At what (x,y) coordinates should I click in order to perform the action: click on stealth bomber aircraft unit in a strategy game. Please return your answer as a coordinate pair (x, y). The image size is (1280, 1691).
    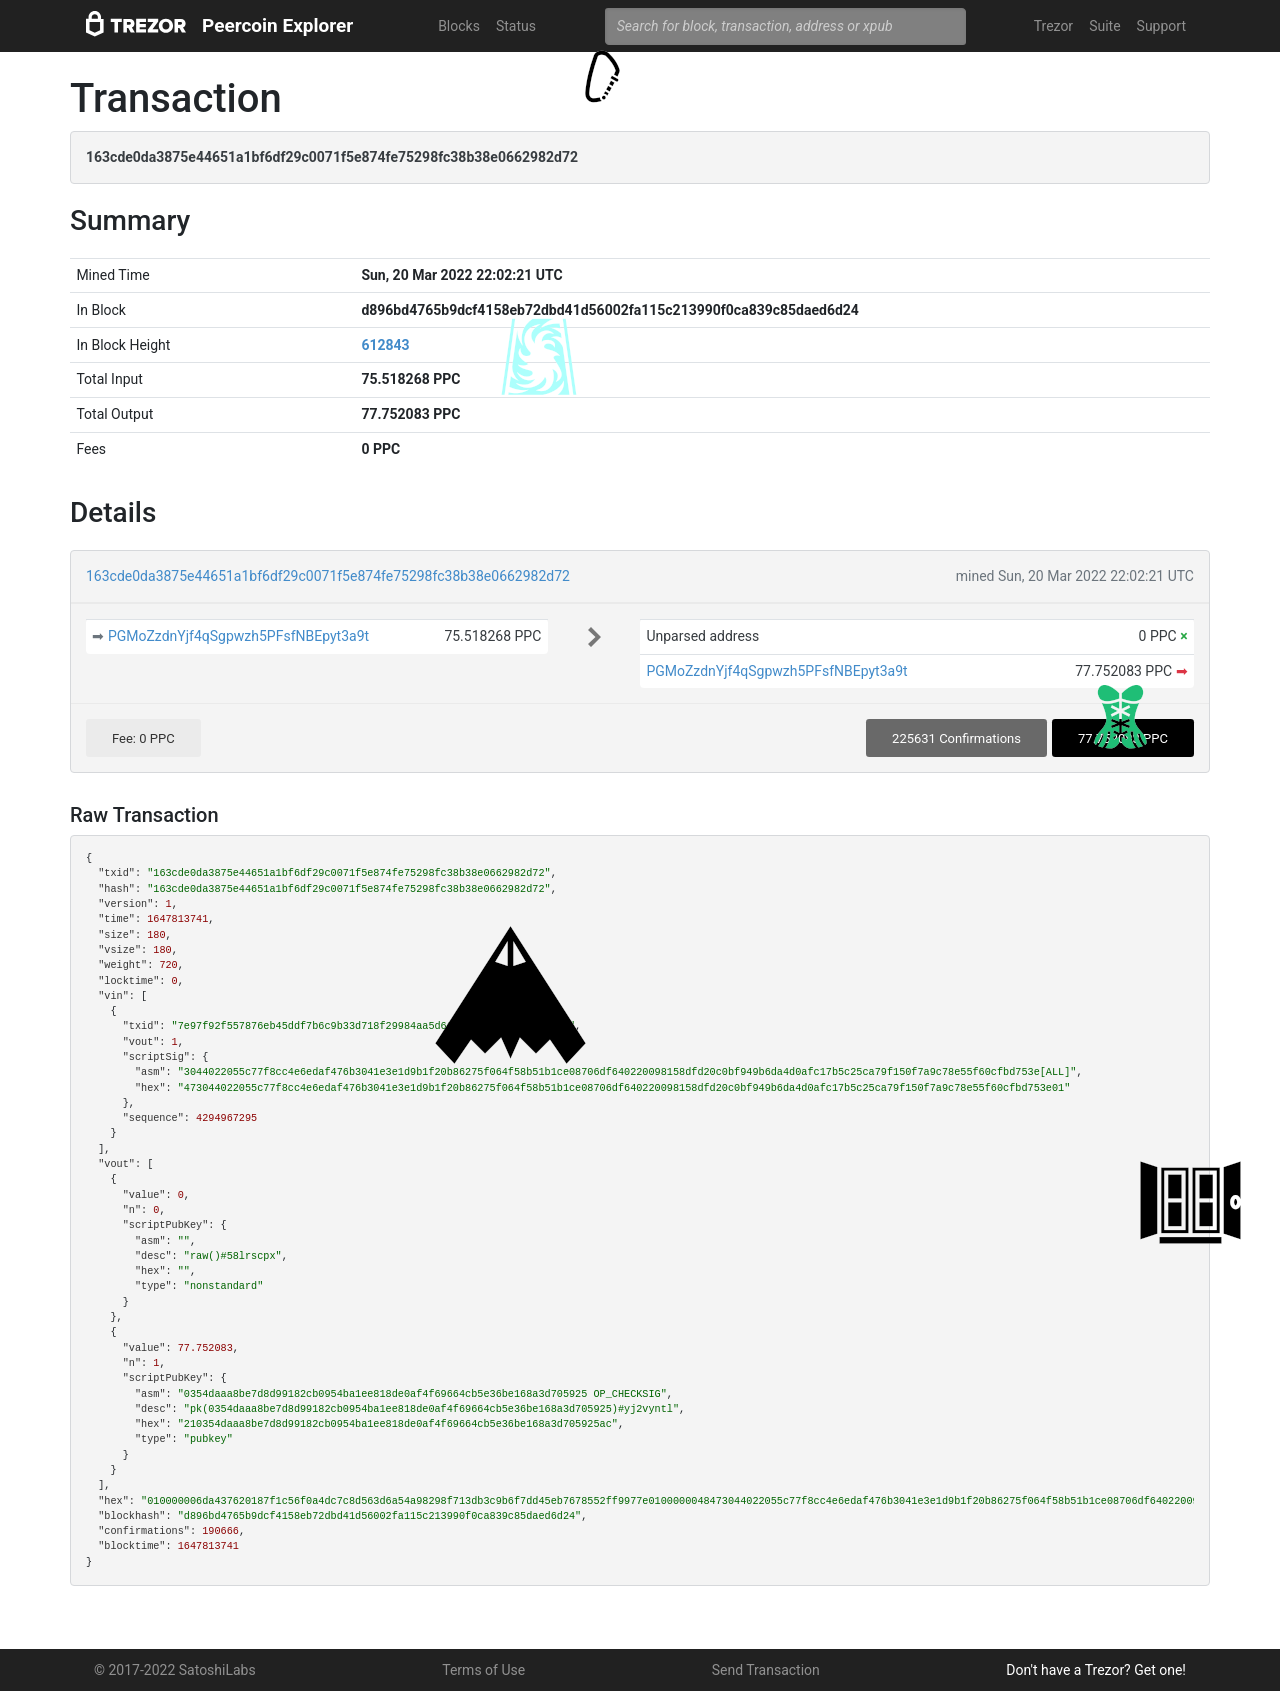
    Looking at the image, I should click on (510, 997).